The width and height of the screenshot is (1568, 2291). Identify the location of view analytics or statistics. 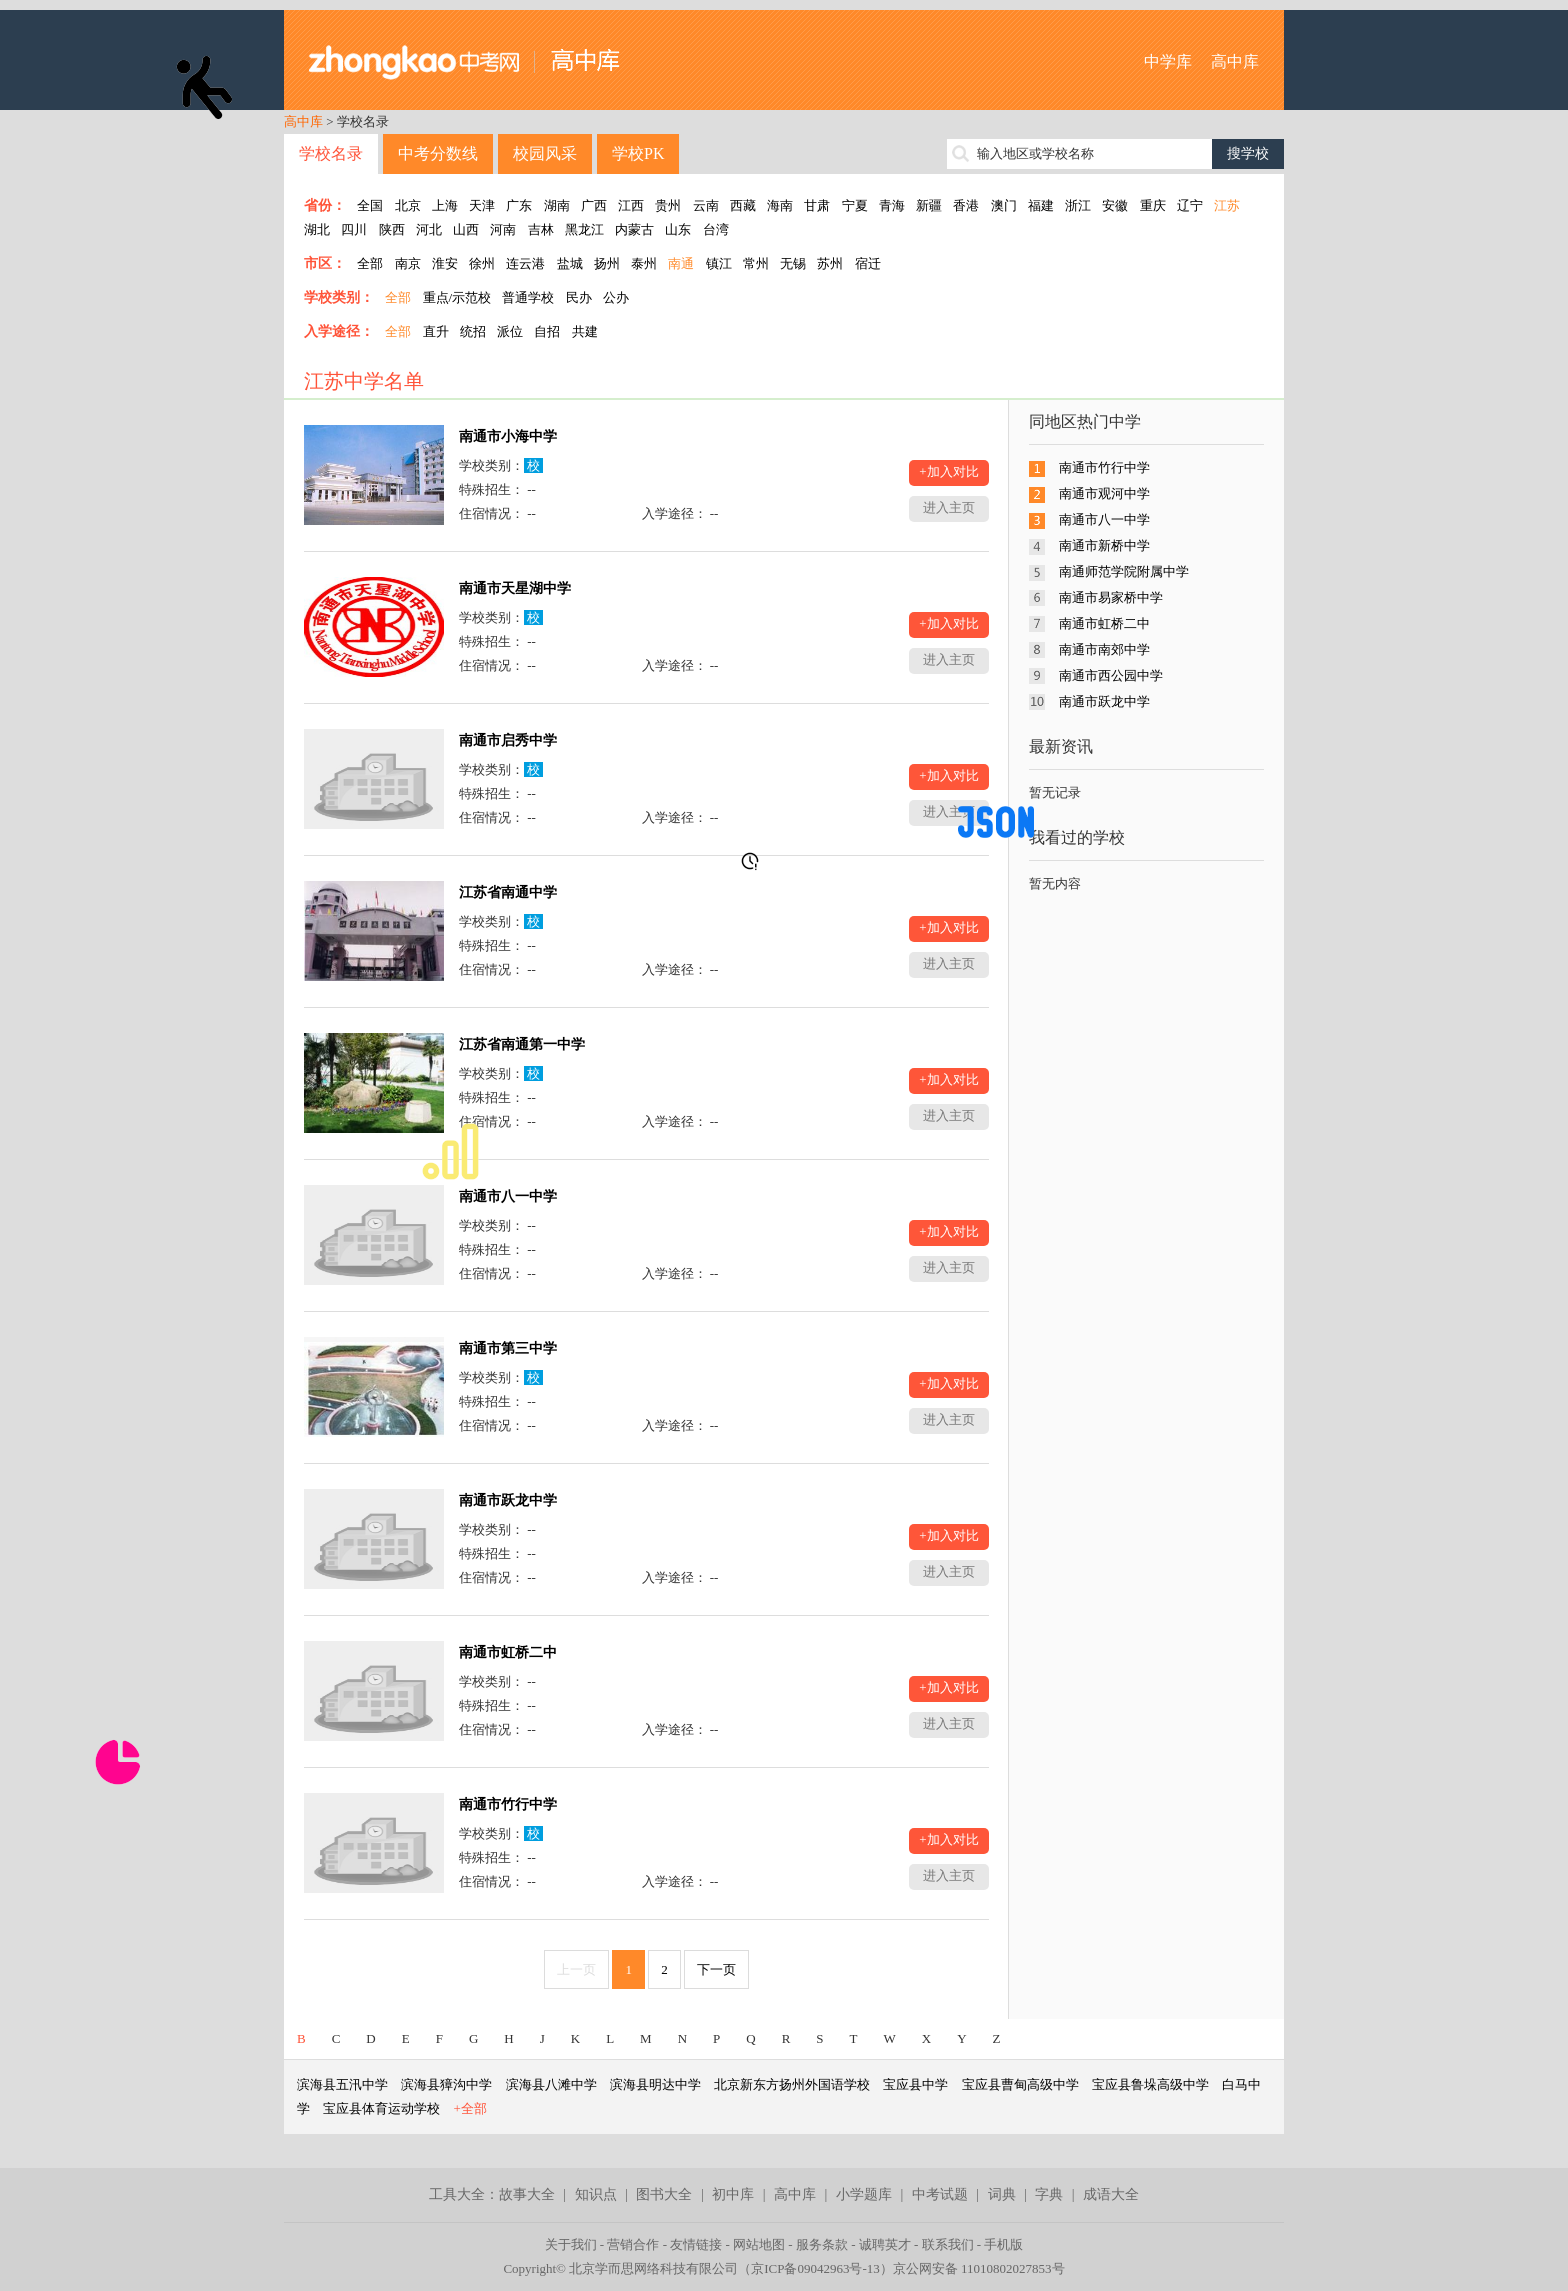
(118, 1762).